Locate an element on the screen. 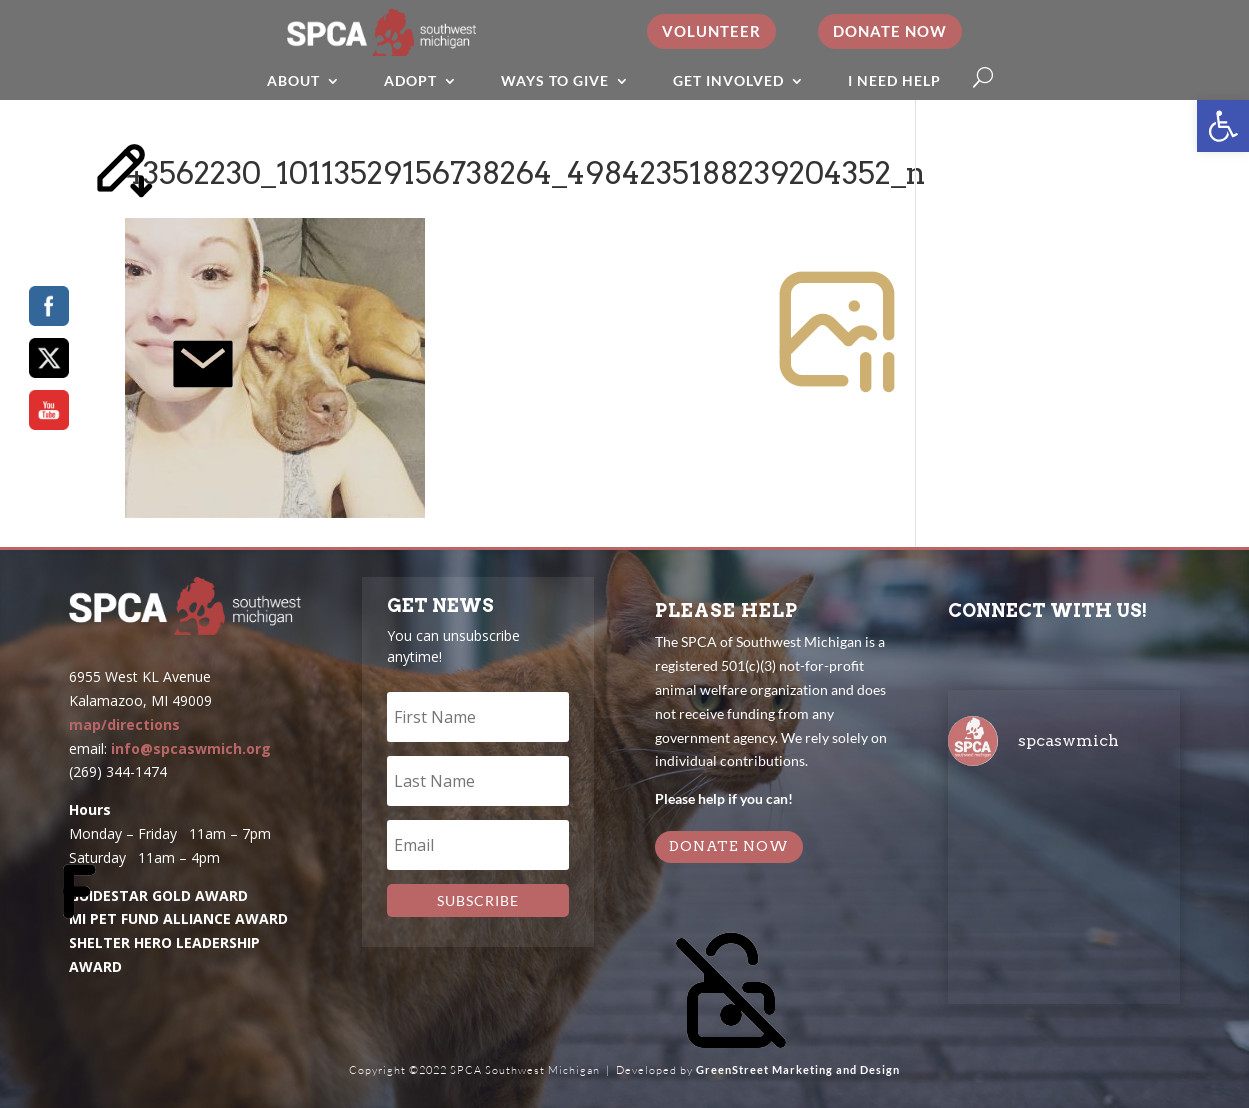 This screenshot has width=1249, height=1108. open your email inbox is located at coordinates (203, 364).